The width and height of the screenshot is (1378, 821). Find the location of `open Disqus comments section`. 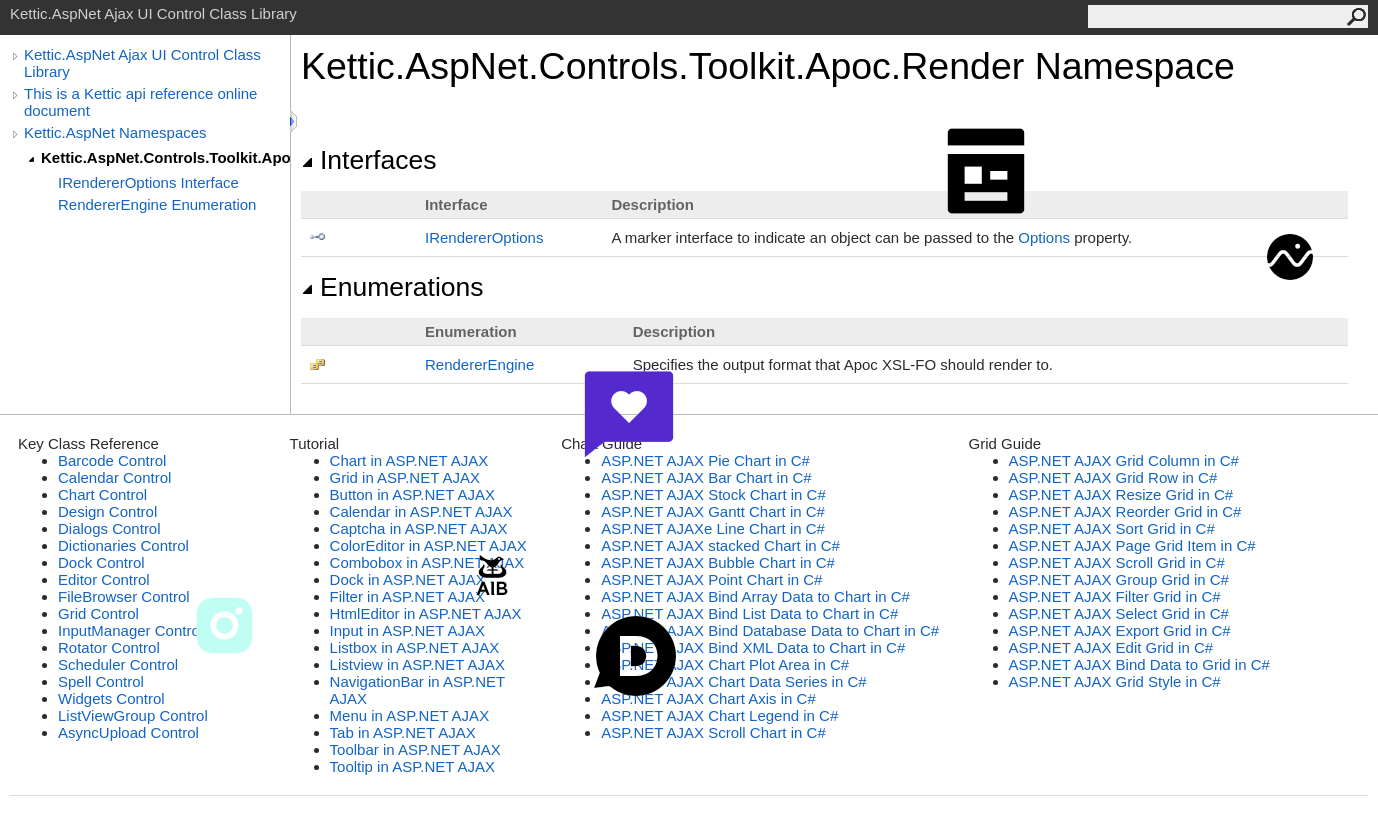

open Disqus comments section is located at coordinates (636, 656).